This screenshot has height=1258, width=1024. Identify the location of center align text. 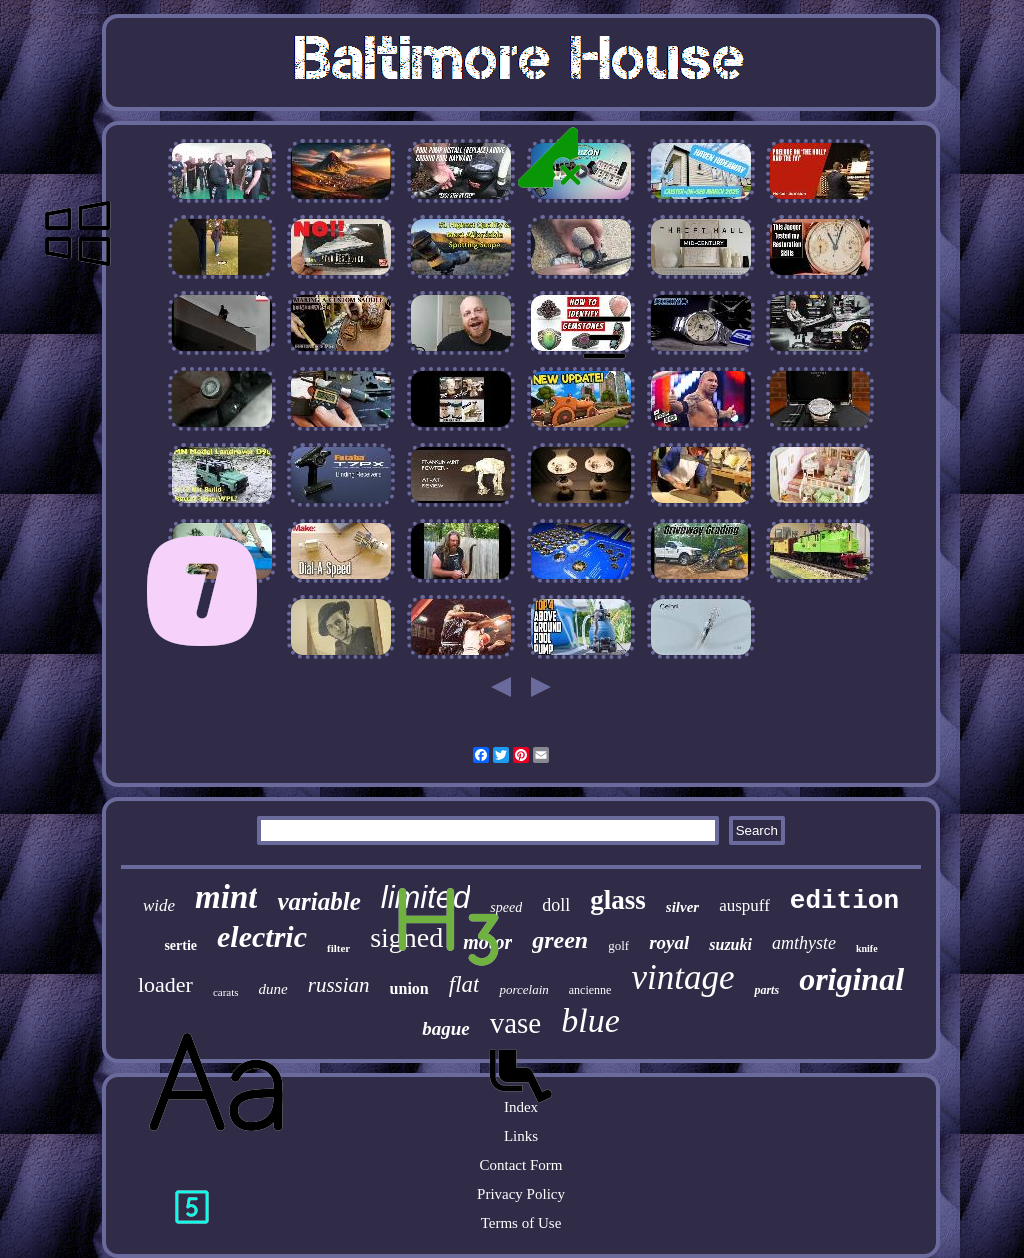
(604, 337).